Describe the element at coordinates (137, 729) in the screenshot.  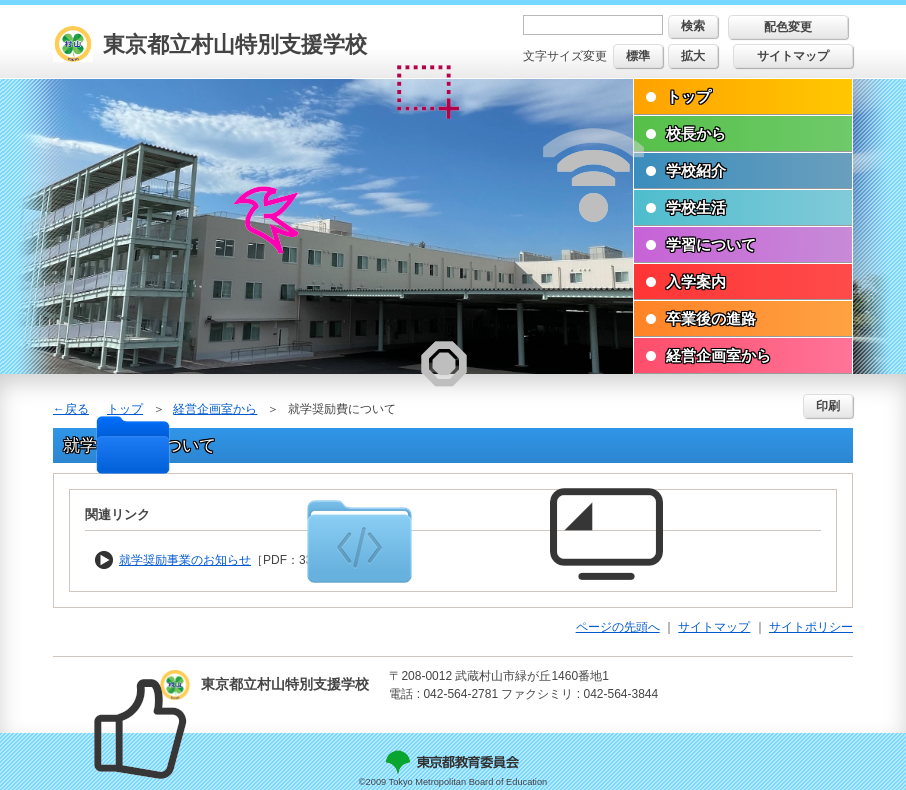
I see `access body and hand gesture emojis` at that location.